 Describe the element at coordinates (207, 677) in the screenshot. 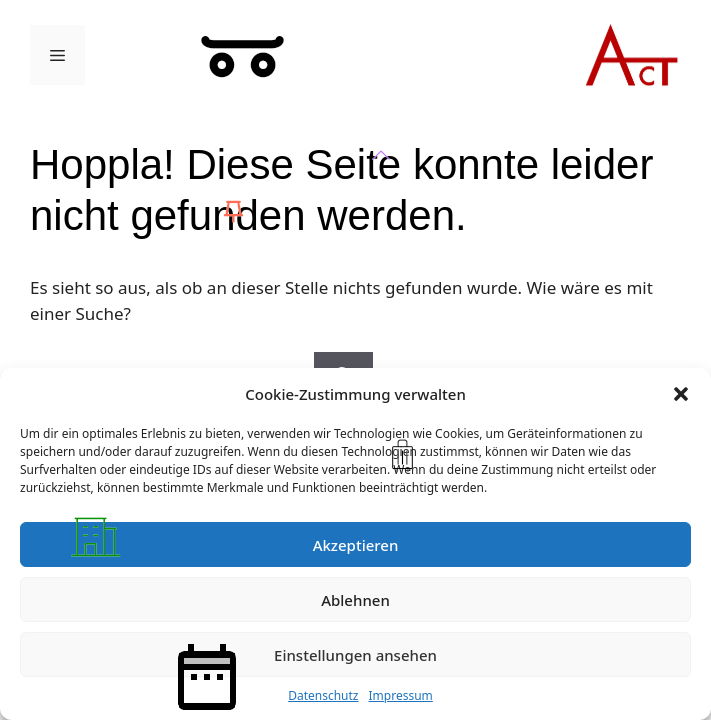

I see `select a date range` at that location.